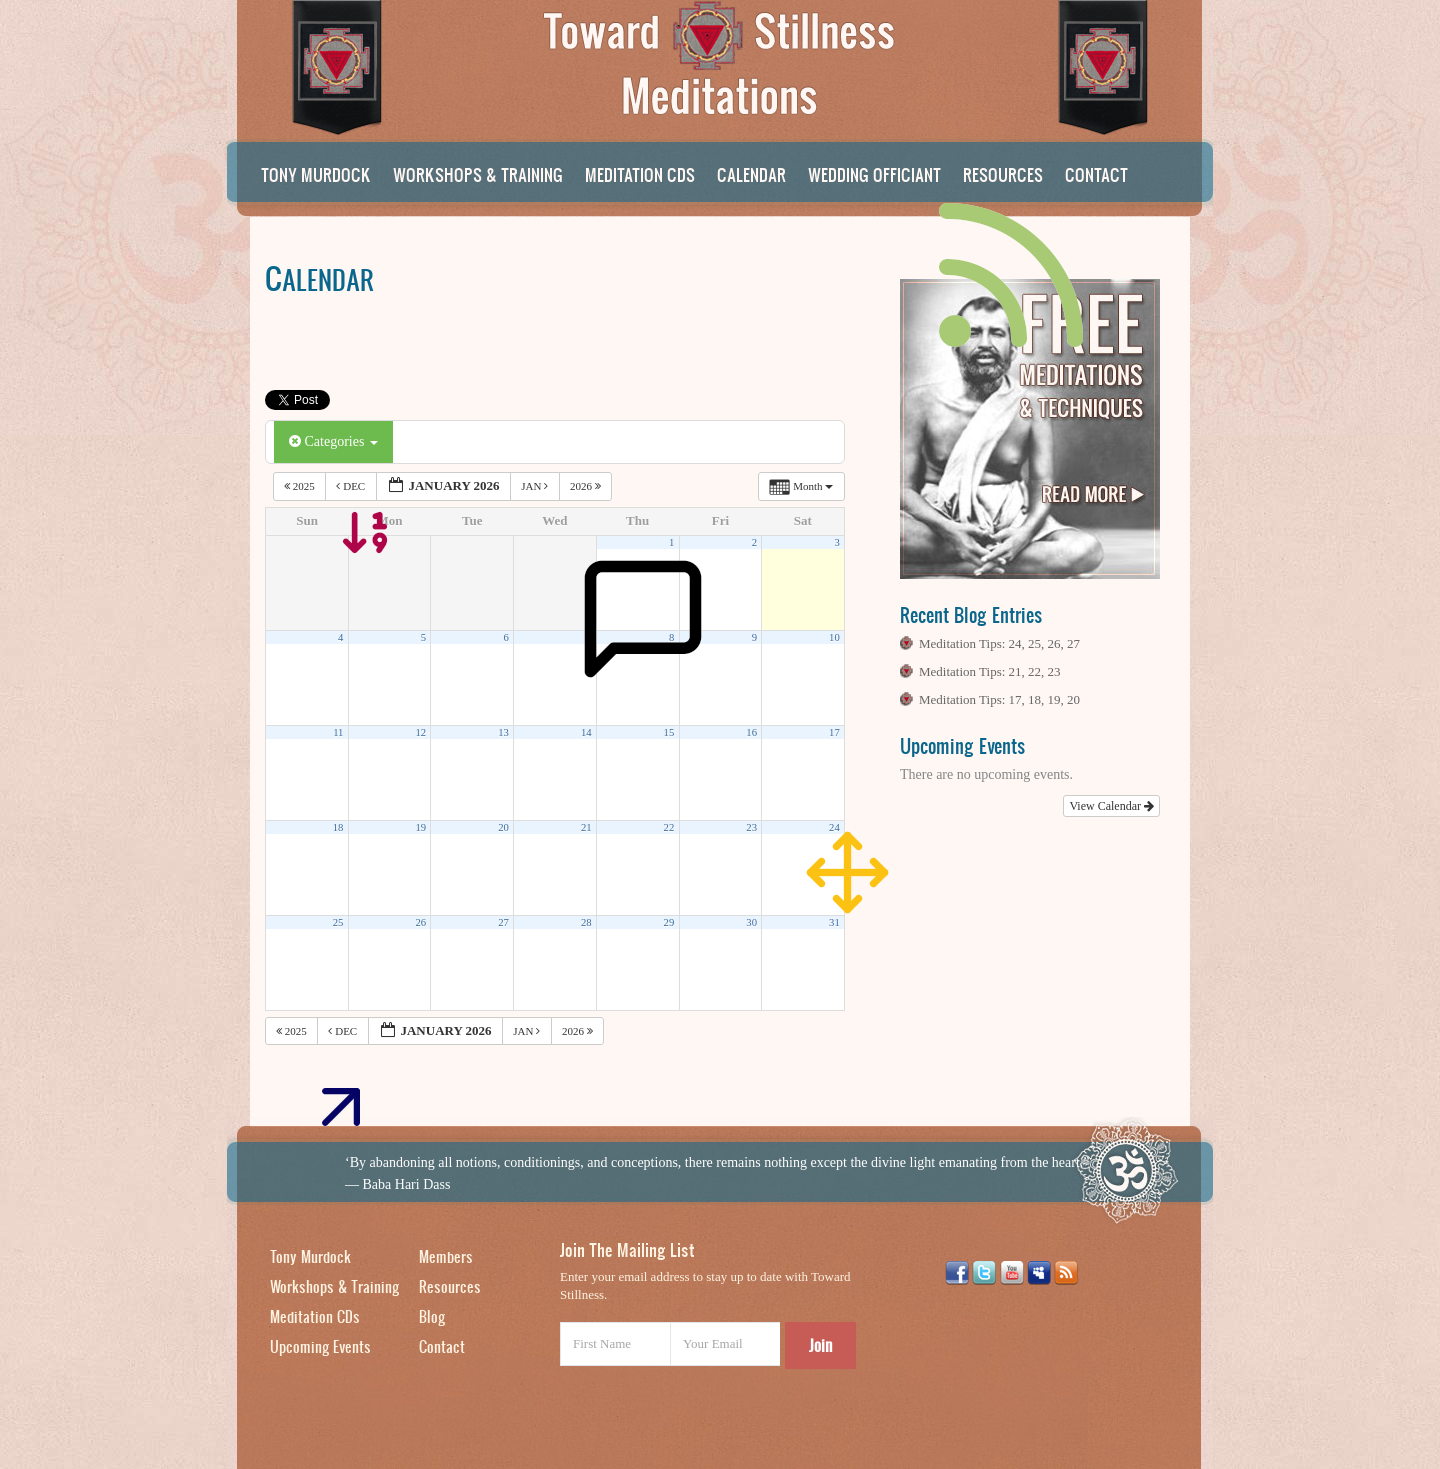  What do you see at coordinates (341, 1107) in the screenshot?
I see `open link in new tab or window` at bounding box center [341, 1107].